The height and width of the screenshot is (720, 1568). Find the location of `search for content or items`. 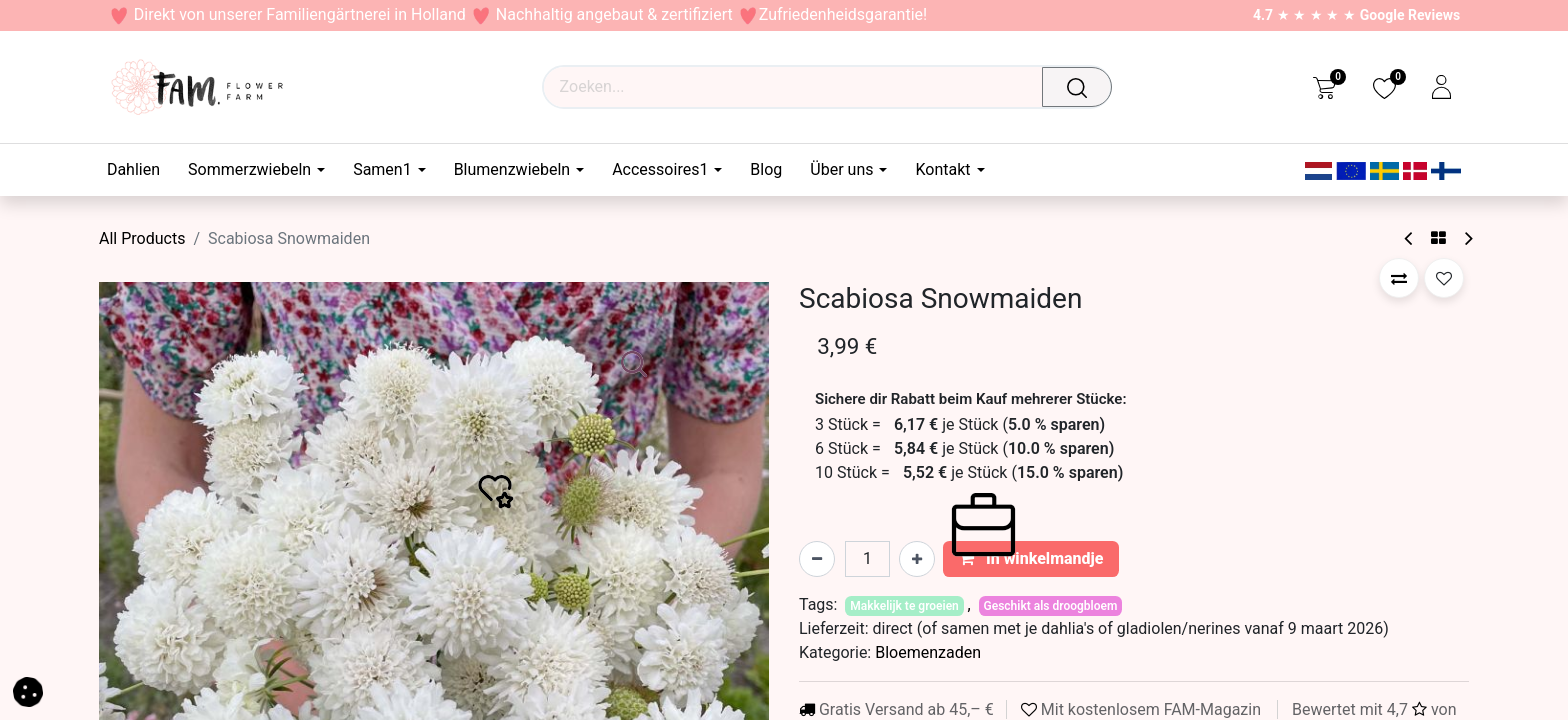

search for content or items is located at coordinates (634, 364).